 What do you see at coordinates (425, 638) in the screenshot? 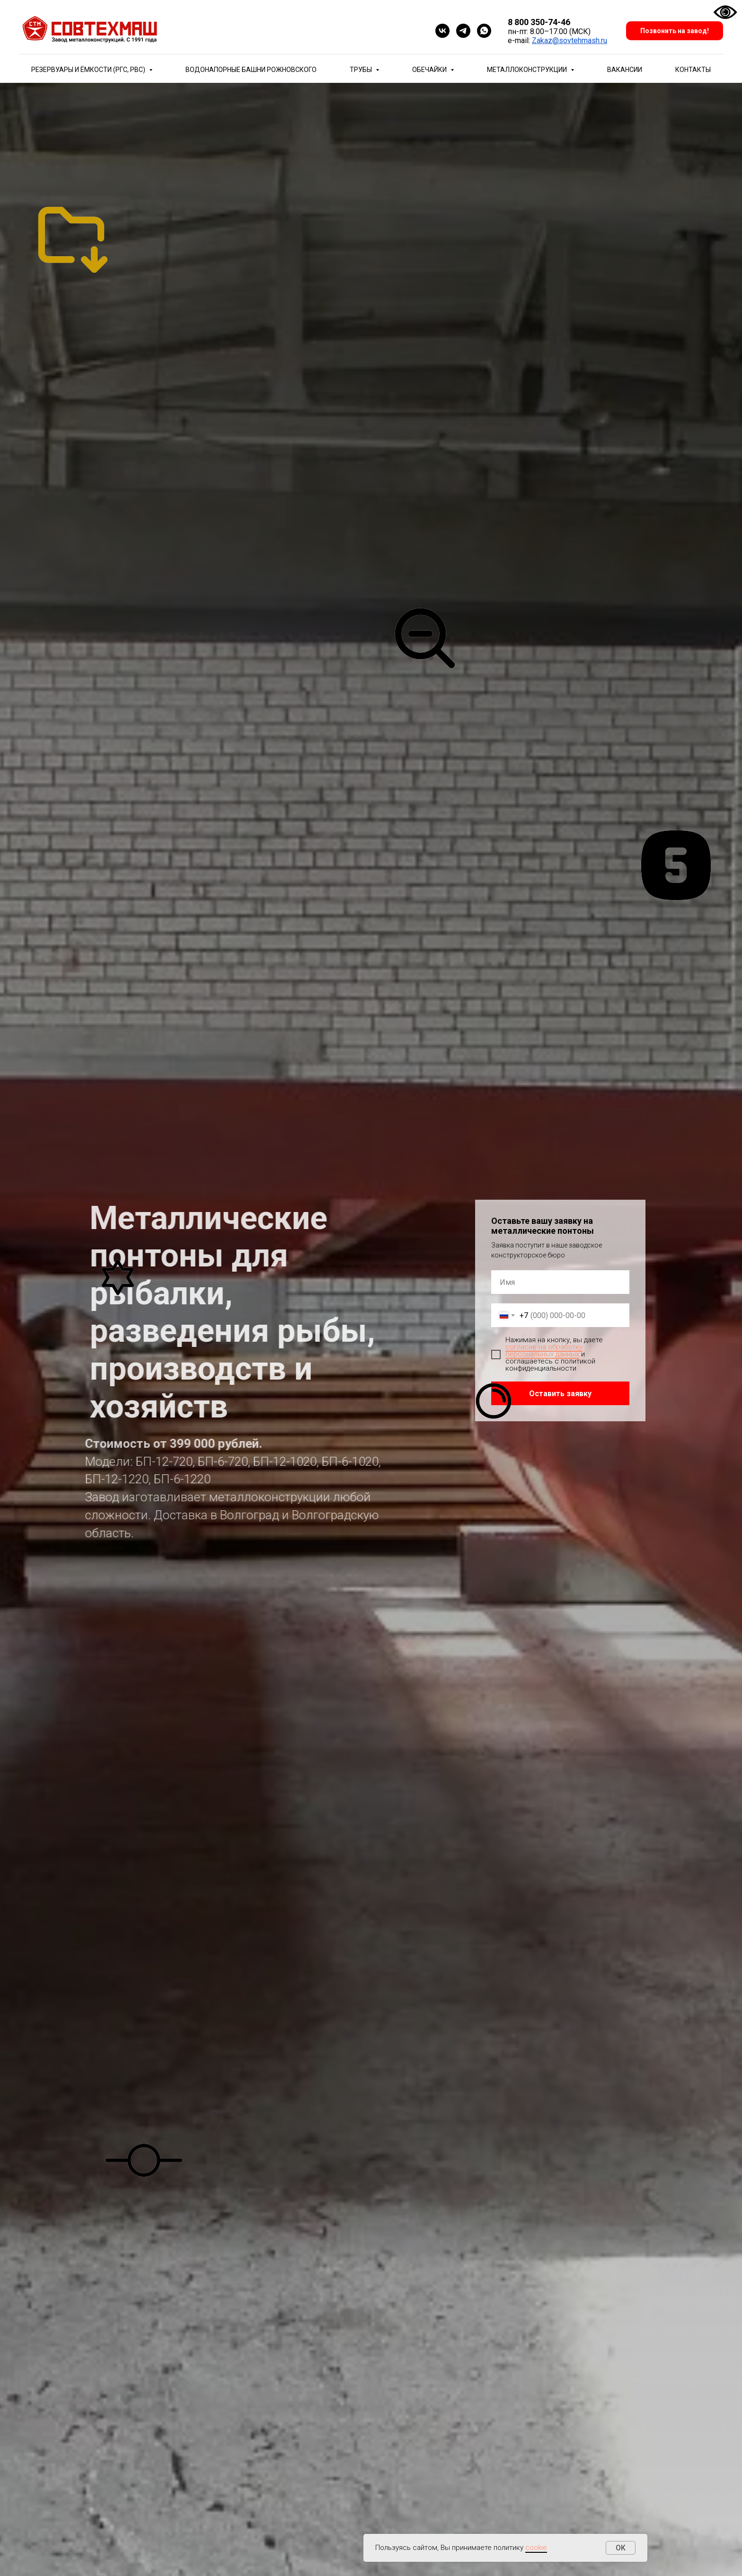
I see `zoom out` at bounding box center [425, 638].